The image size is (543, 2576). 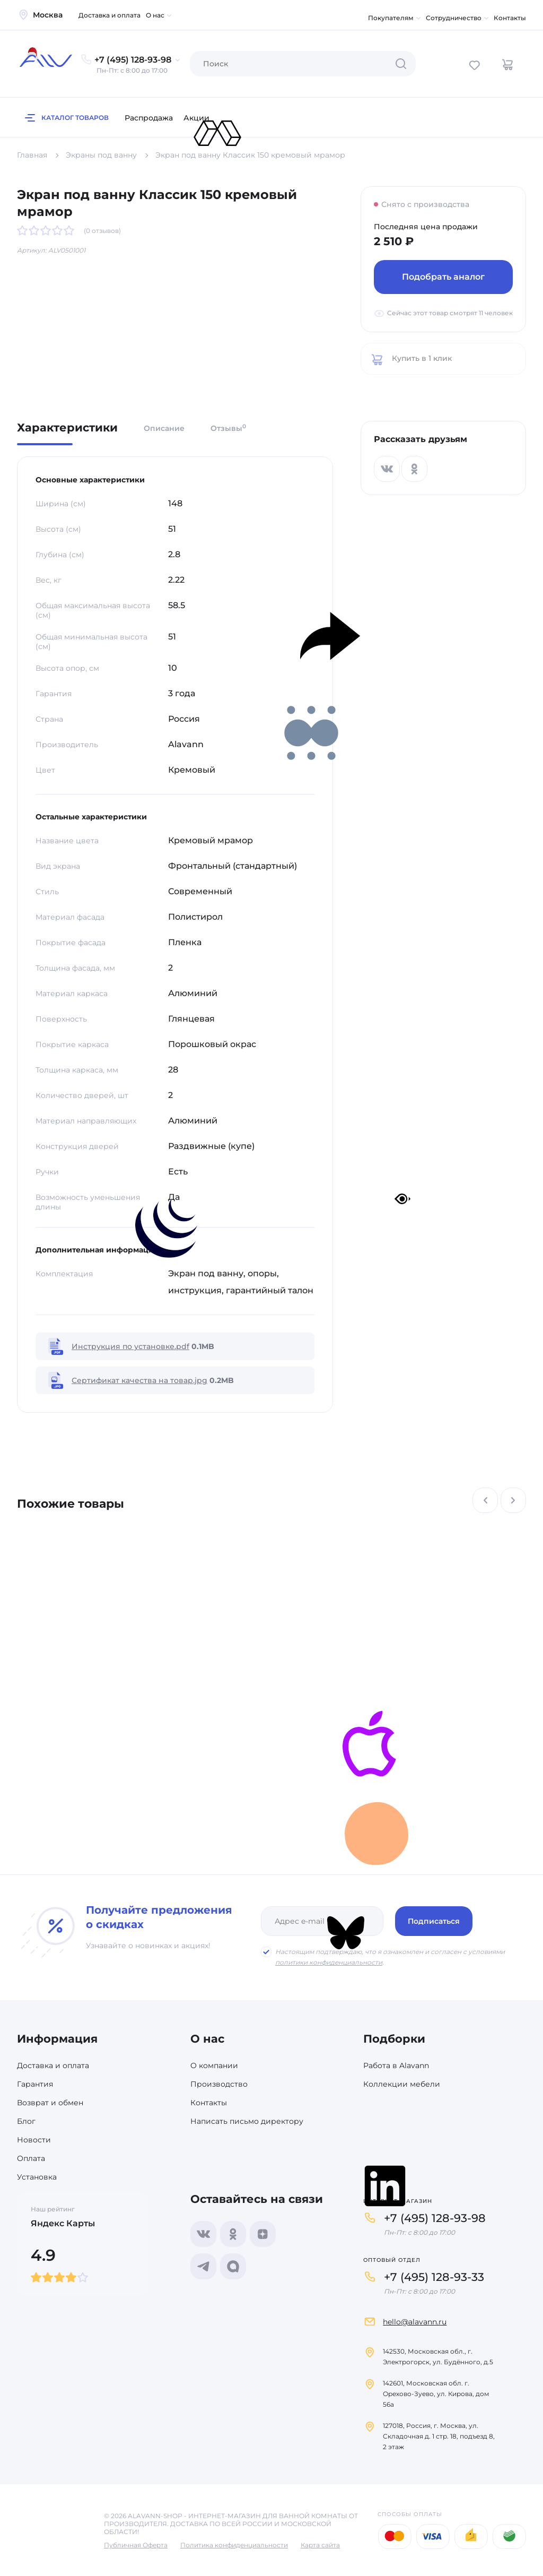 I want to click on Modal cloud platform logo, so click(x=217, y=133).